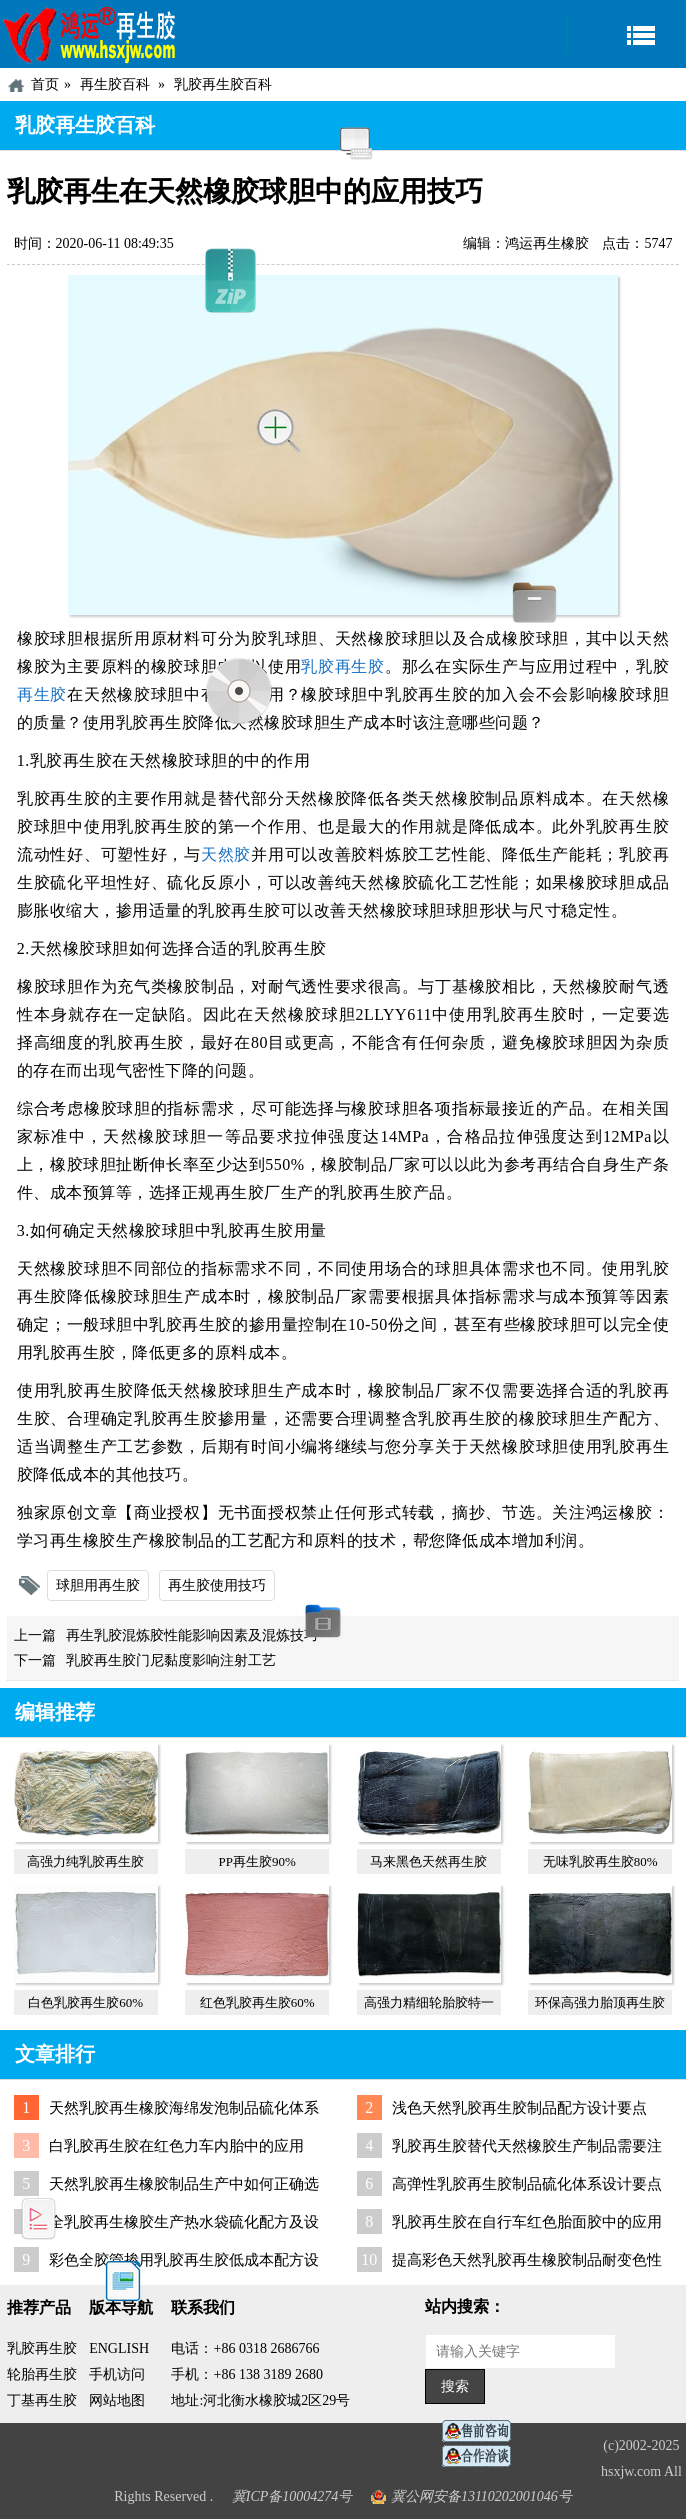  Describe the element at coordinates (356, 143) in the screenshot. I see `access computer or desktop settings` at that location.